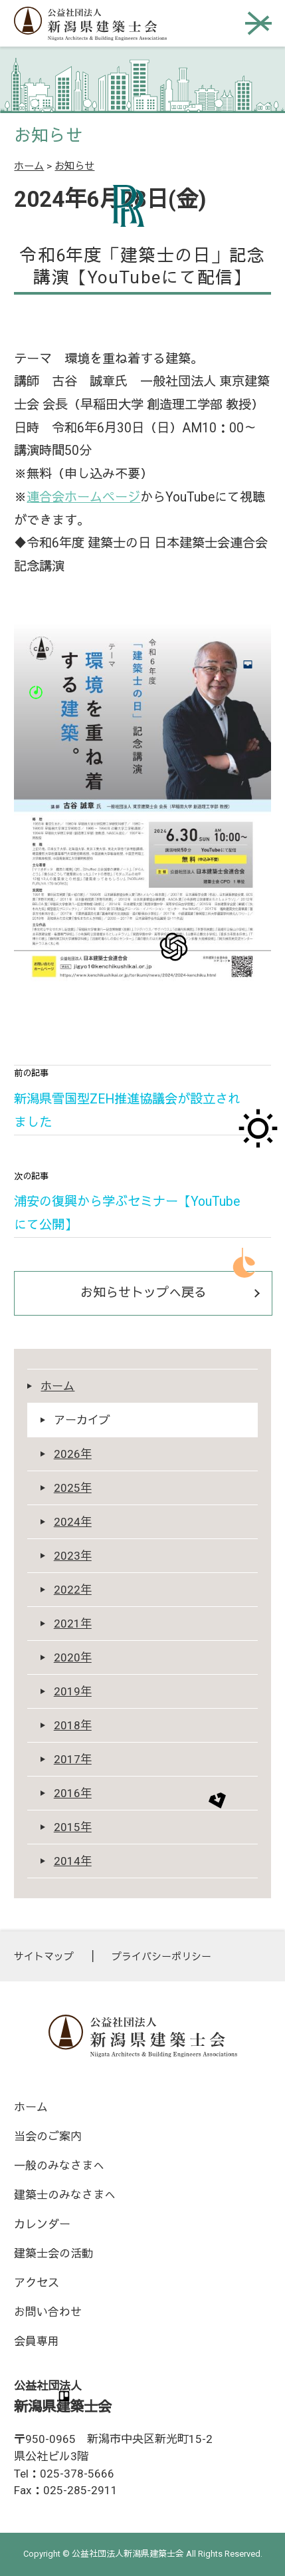 The height and width of the screenshot is (2576, 285). Describe the element at coordinates (64, 2396) in the screenshot. I see `open trello app` at that location.